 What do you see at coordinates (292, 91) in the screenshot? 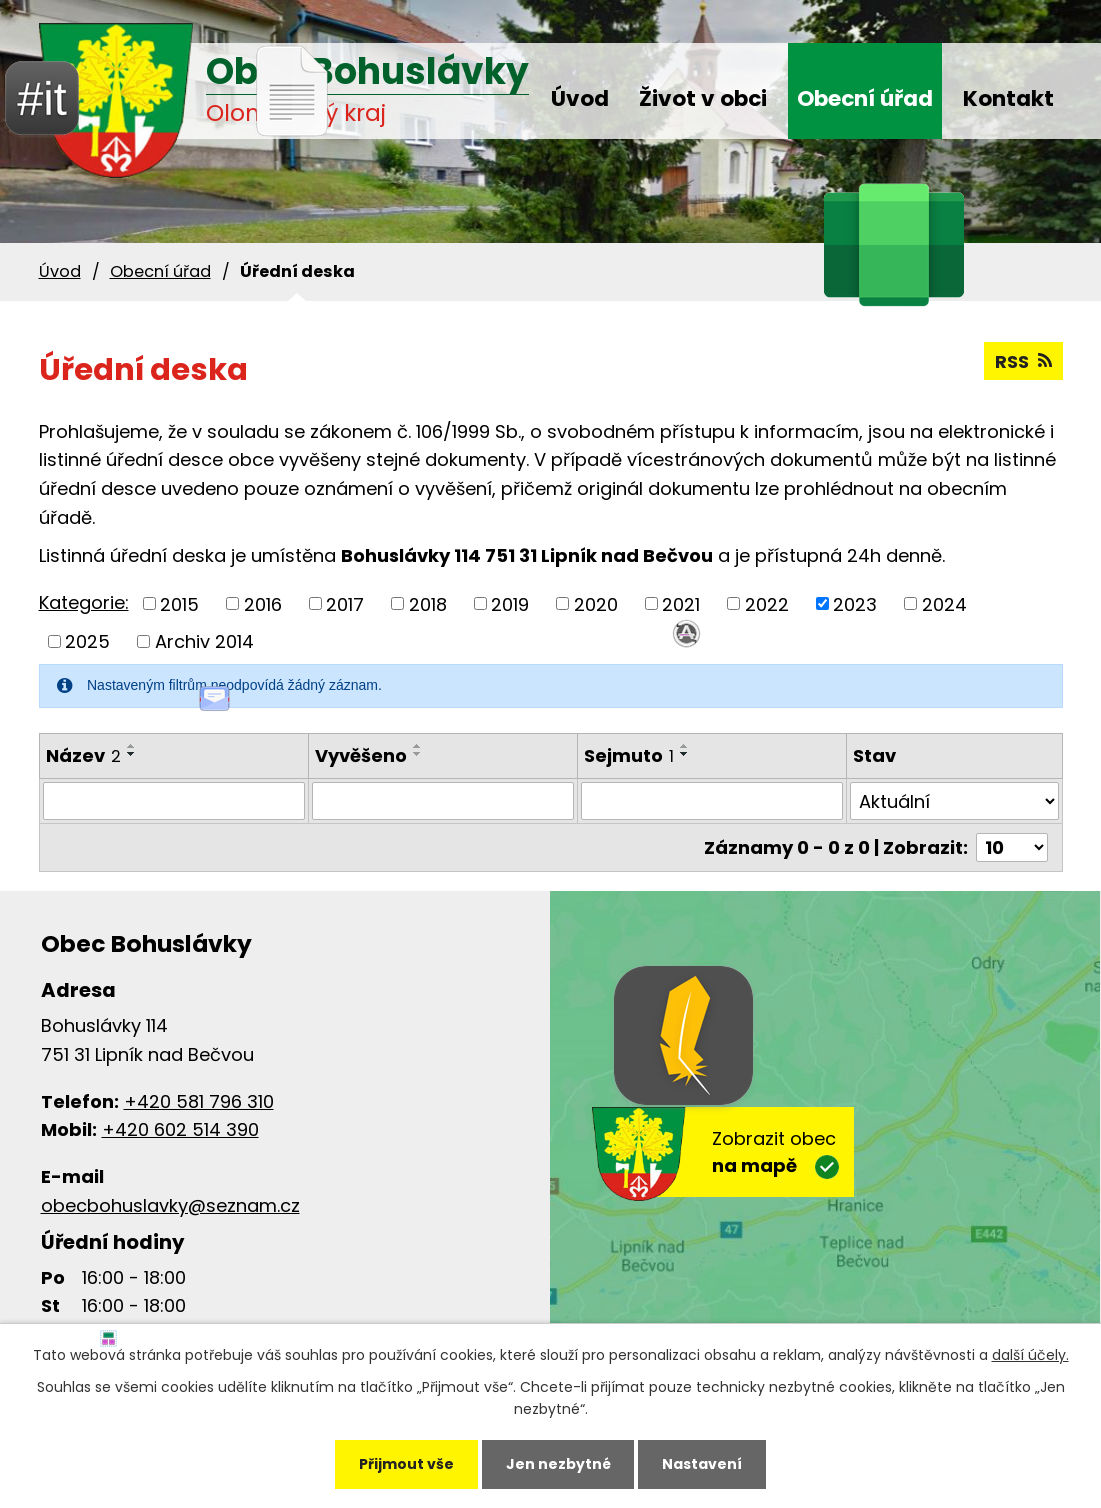
I see `open a plain text file` at bounding box center [292, 91].